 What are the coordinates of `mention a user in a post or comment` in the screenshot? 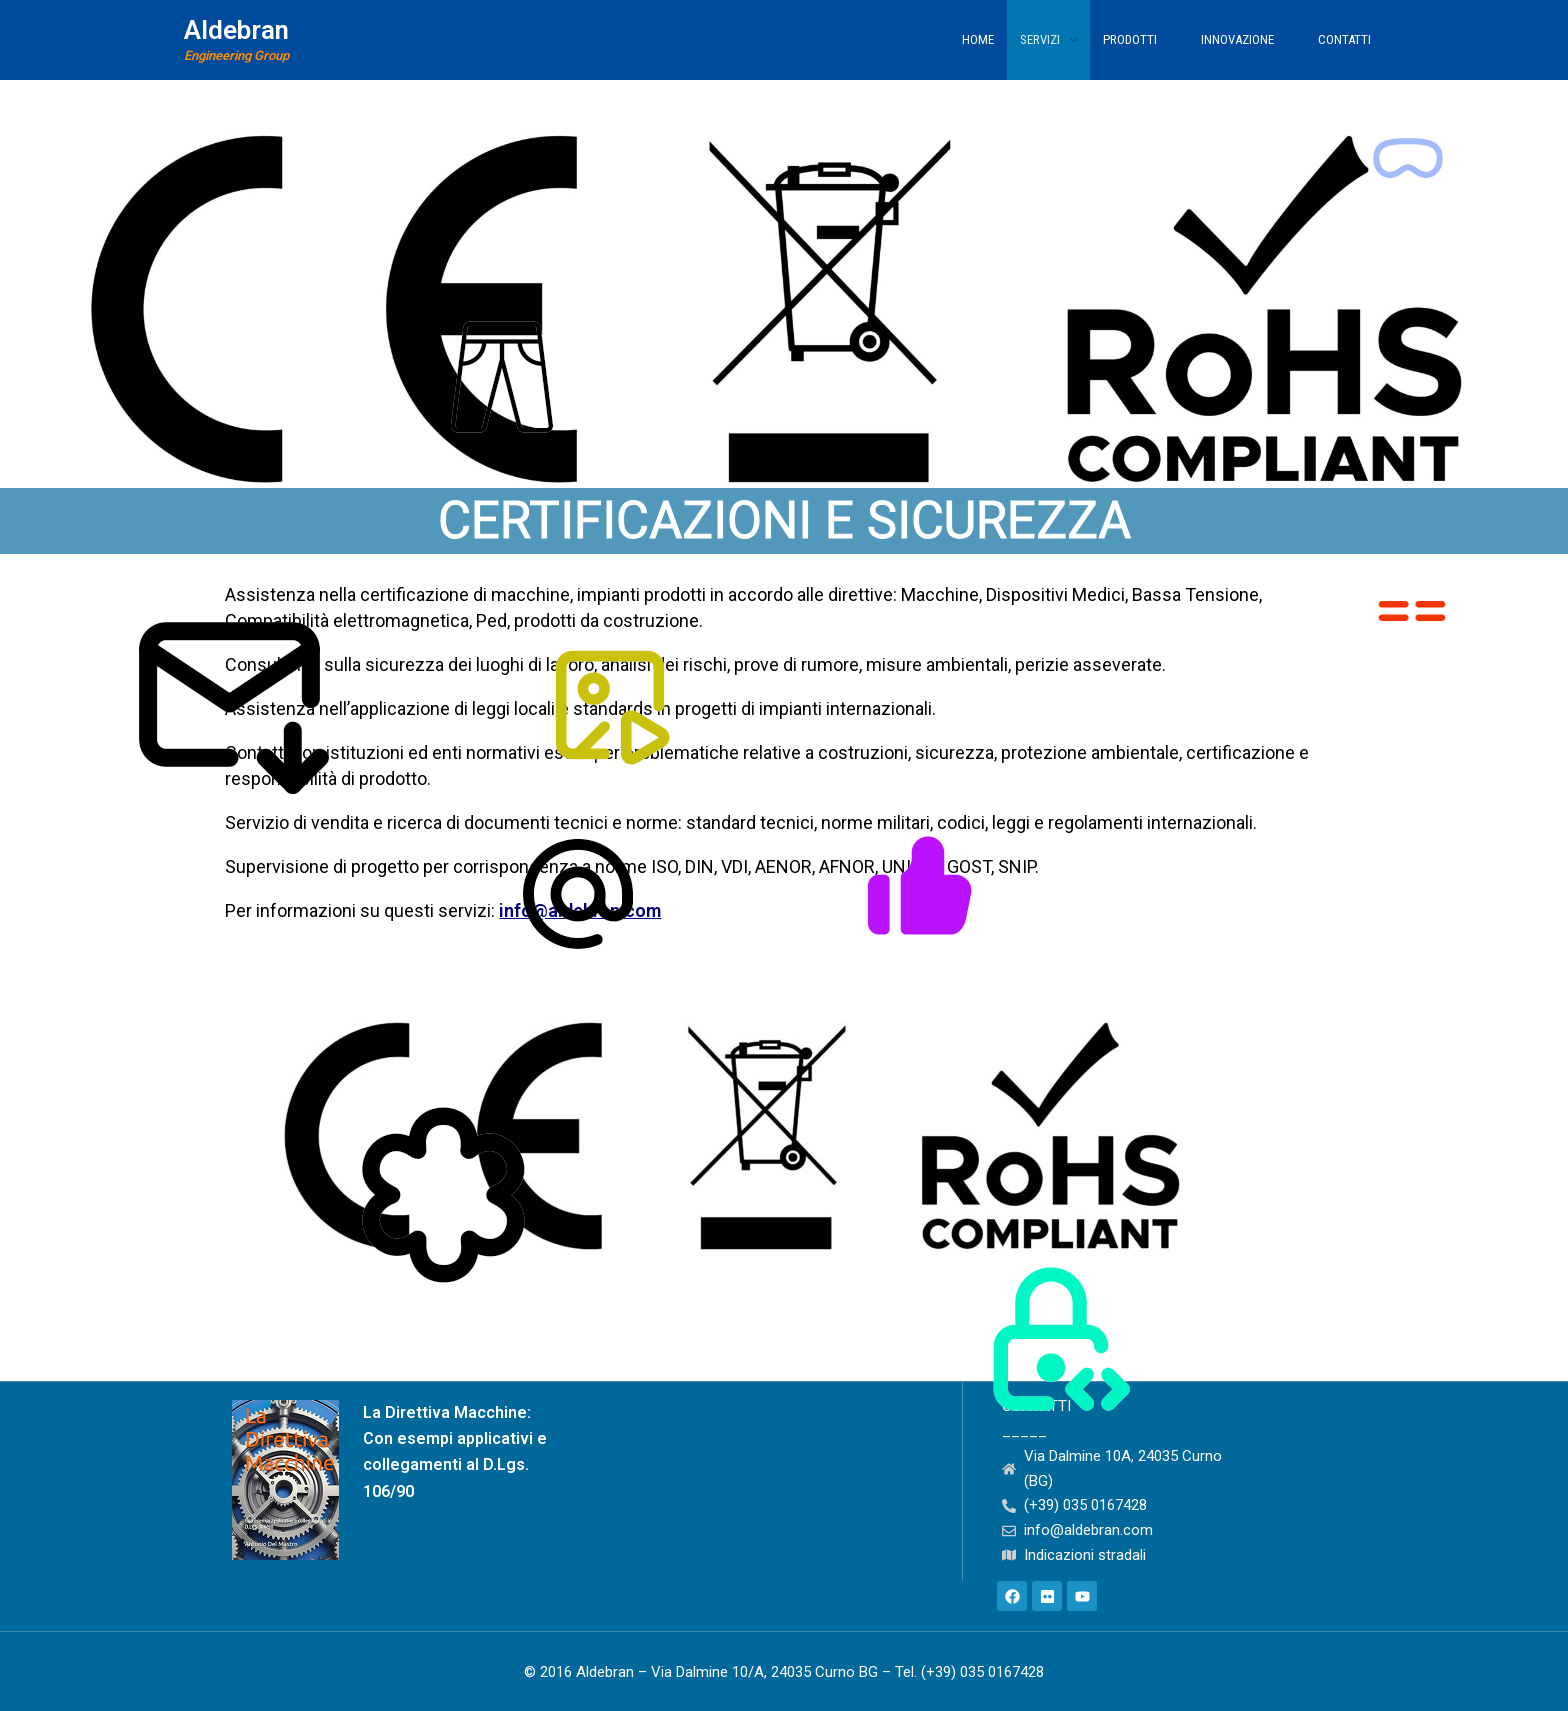 It's located at (578, 894).